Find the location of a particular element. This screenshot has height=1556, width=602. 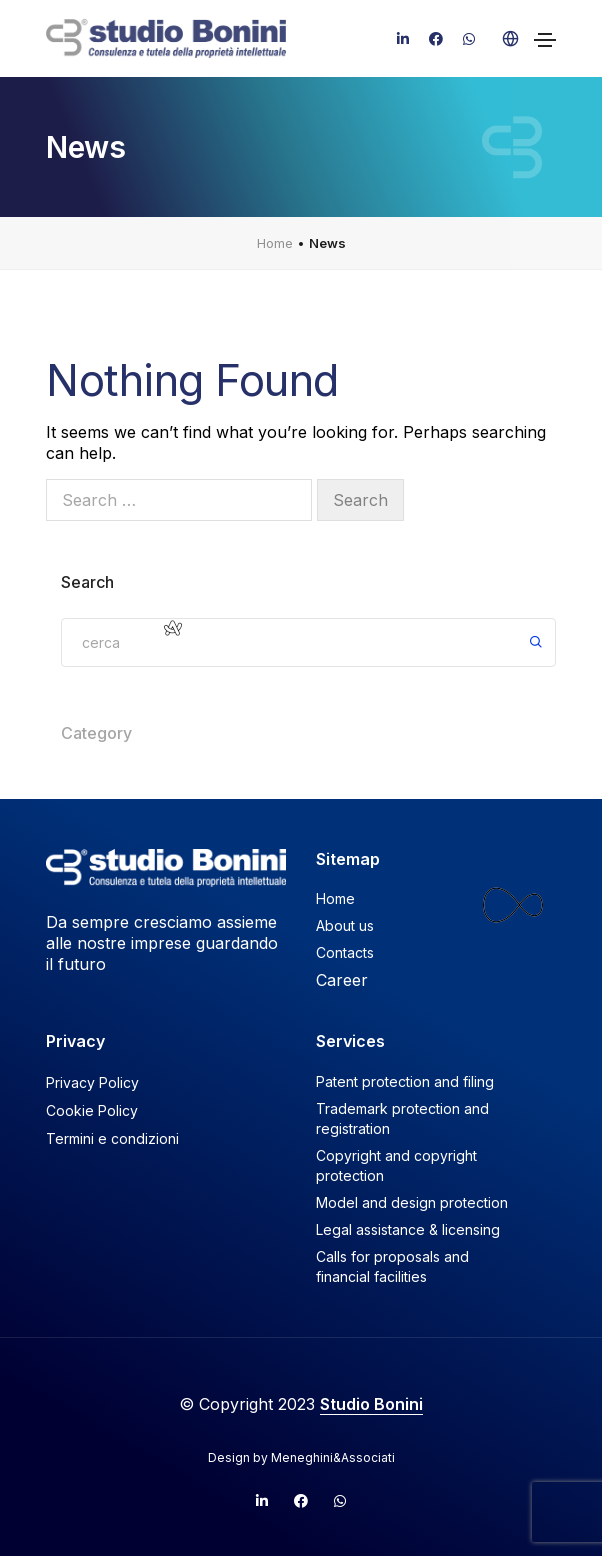

virgin media brand logo is located at coordinates (513, 905).